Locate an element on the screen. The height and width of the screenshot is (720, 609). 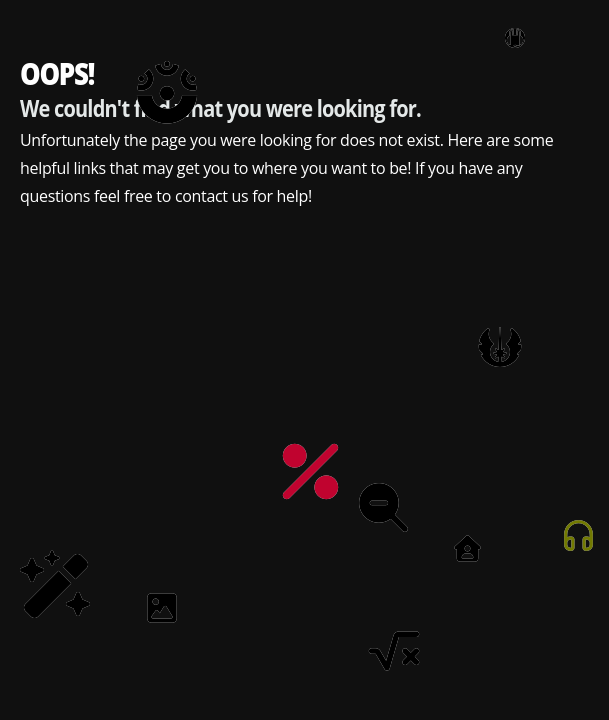
zoom out is located at coordinates (383, 507).